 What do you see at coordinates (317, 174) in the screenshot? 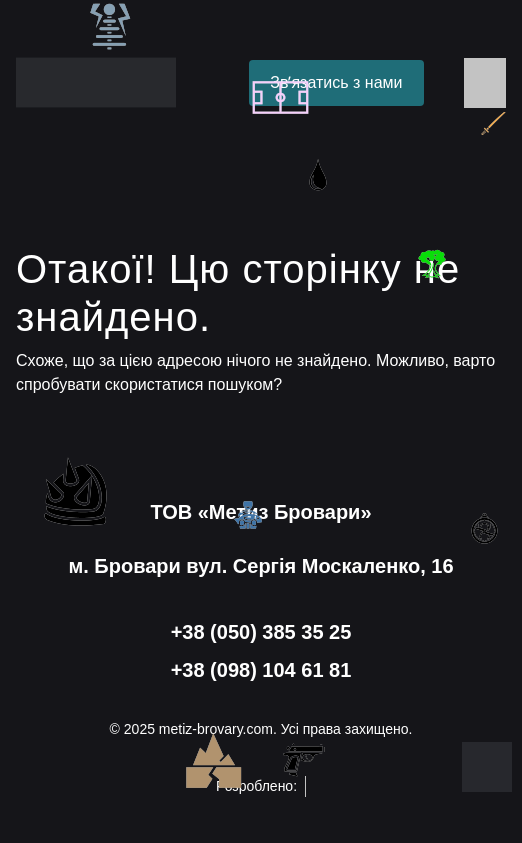
I see `indicates water or liquid-related feature` at bounding box center [317, 174].